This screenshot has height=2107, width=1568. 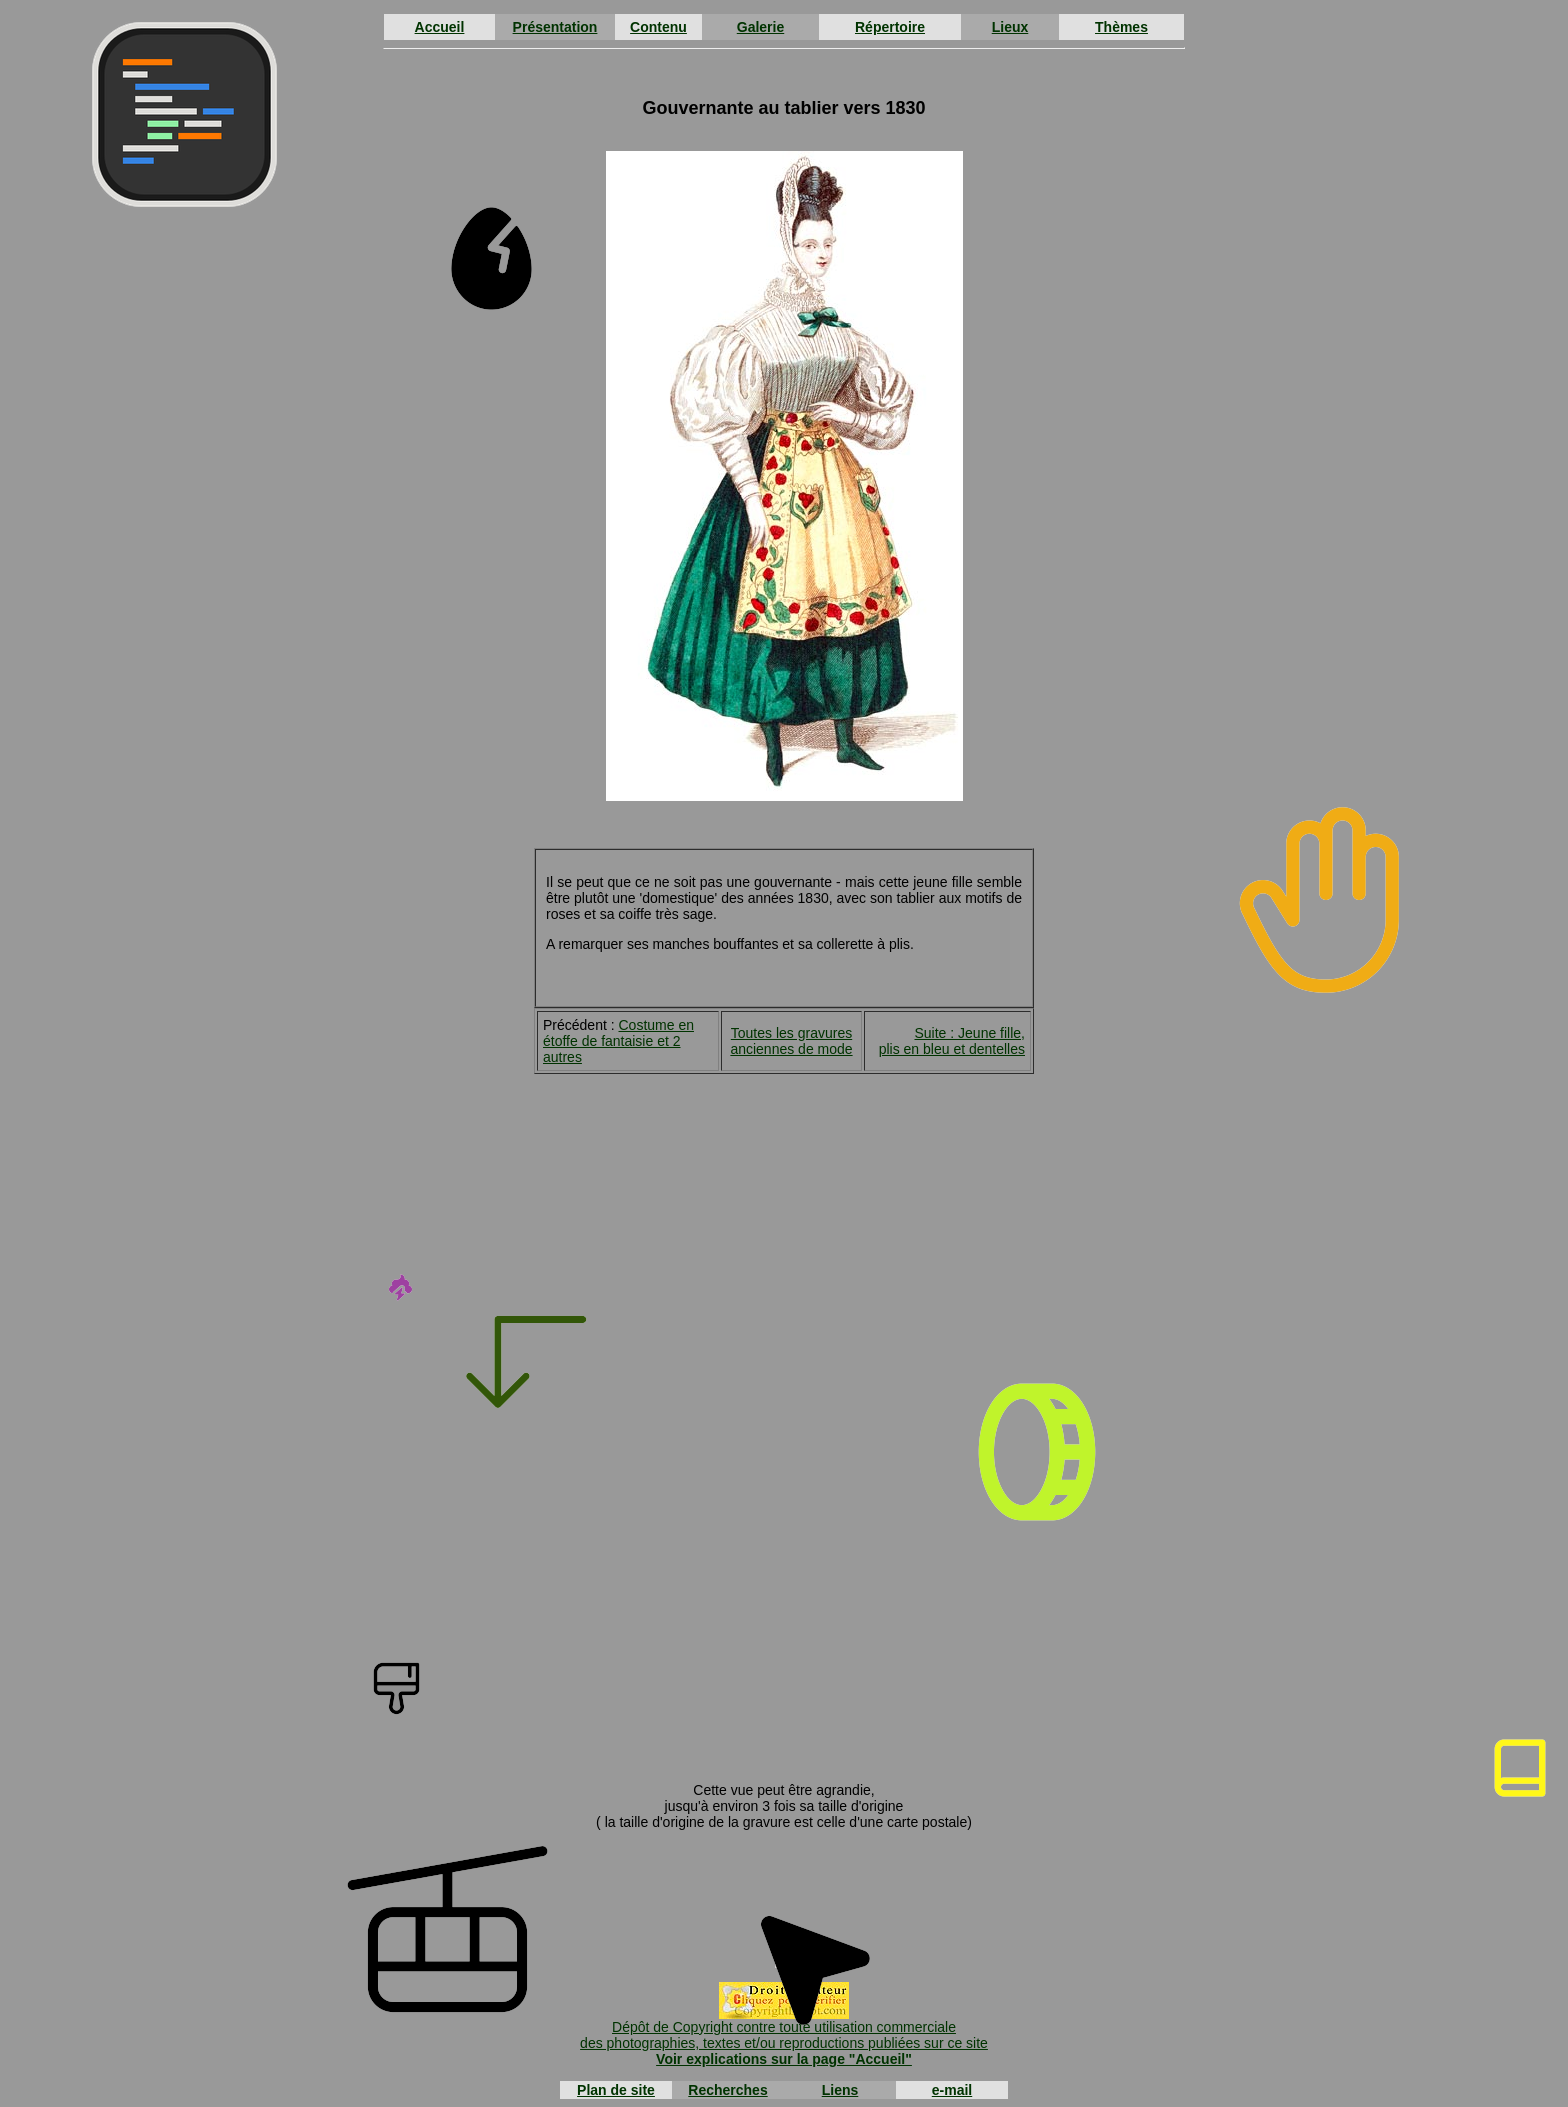 What do you see at coordinates (1326, 900) in the screenshot?
I see `stop or pause an action` at bounding box center [1326, 900].